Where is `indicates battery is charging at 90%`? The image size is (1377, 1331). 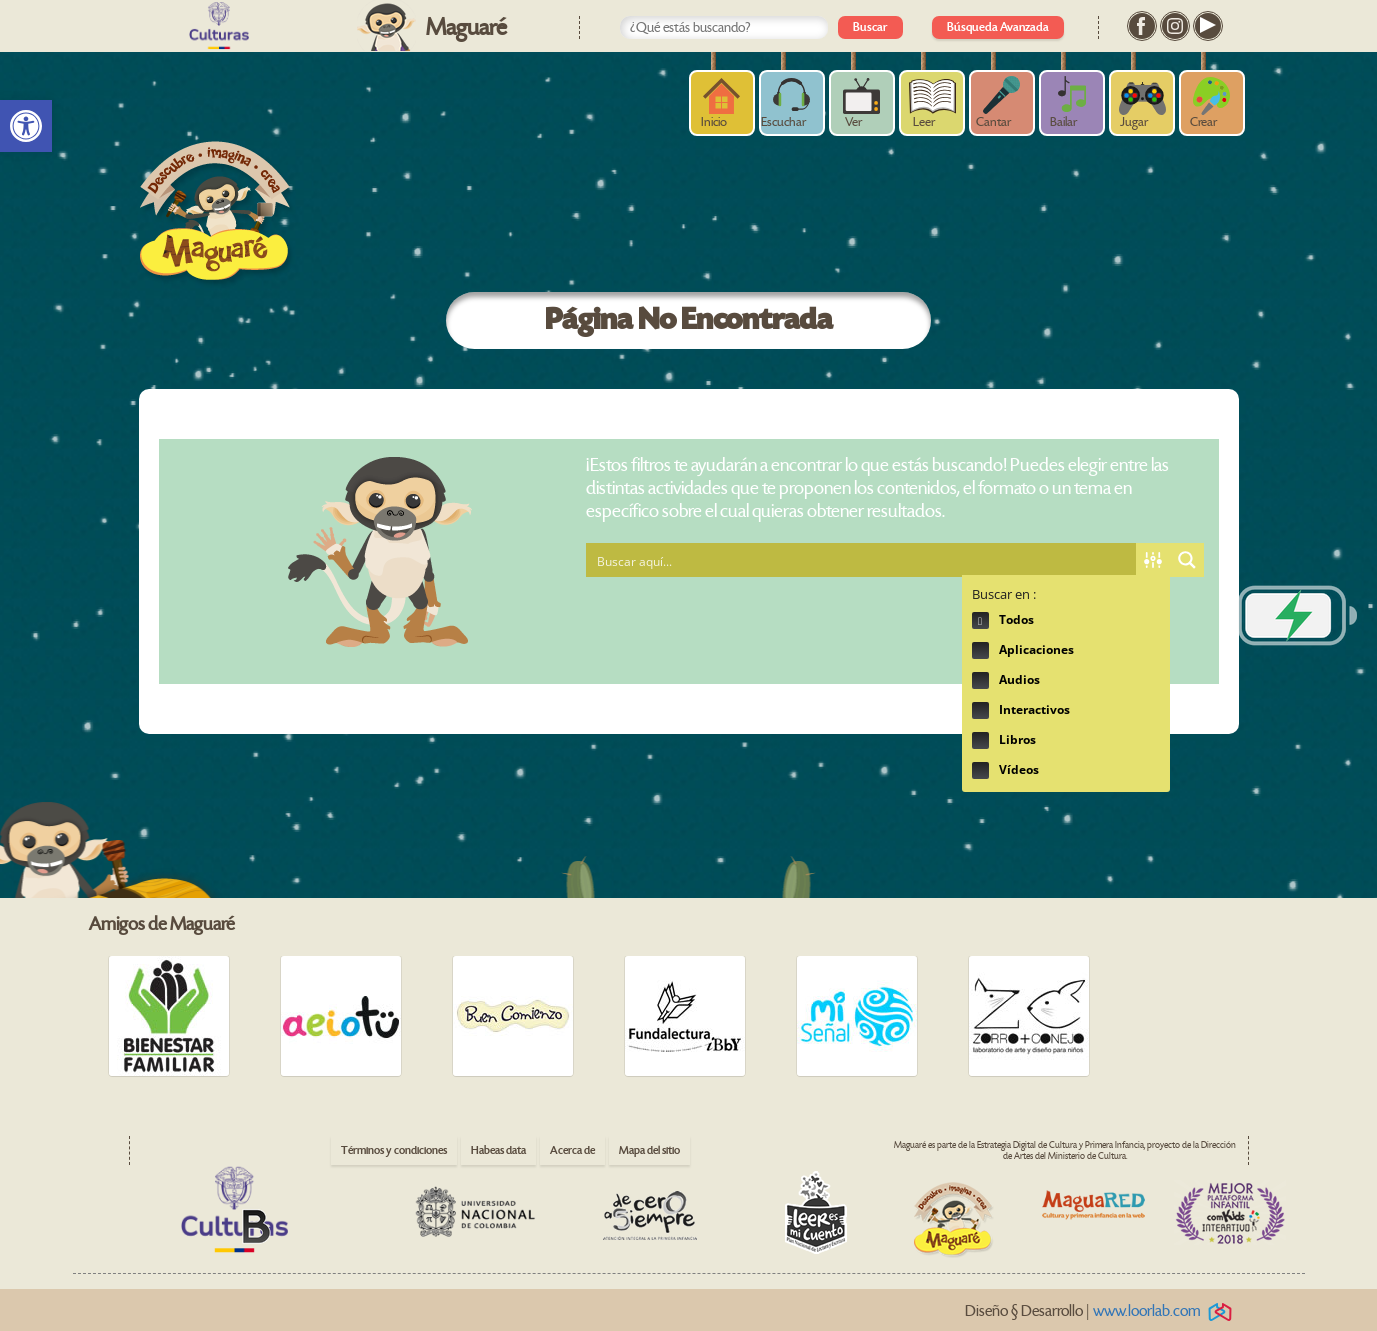 indicates battery is charging at 90% is located at coordinates (1297, 615).